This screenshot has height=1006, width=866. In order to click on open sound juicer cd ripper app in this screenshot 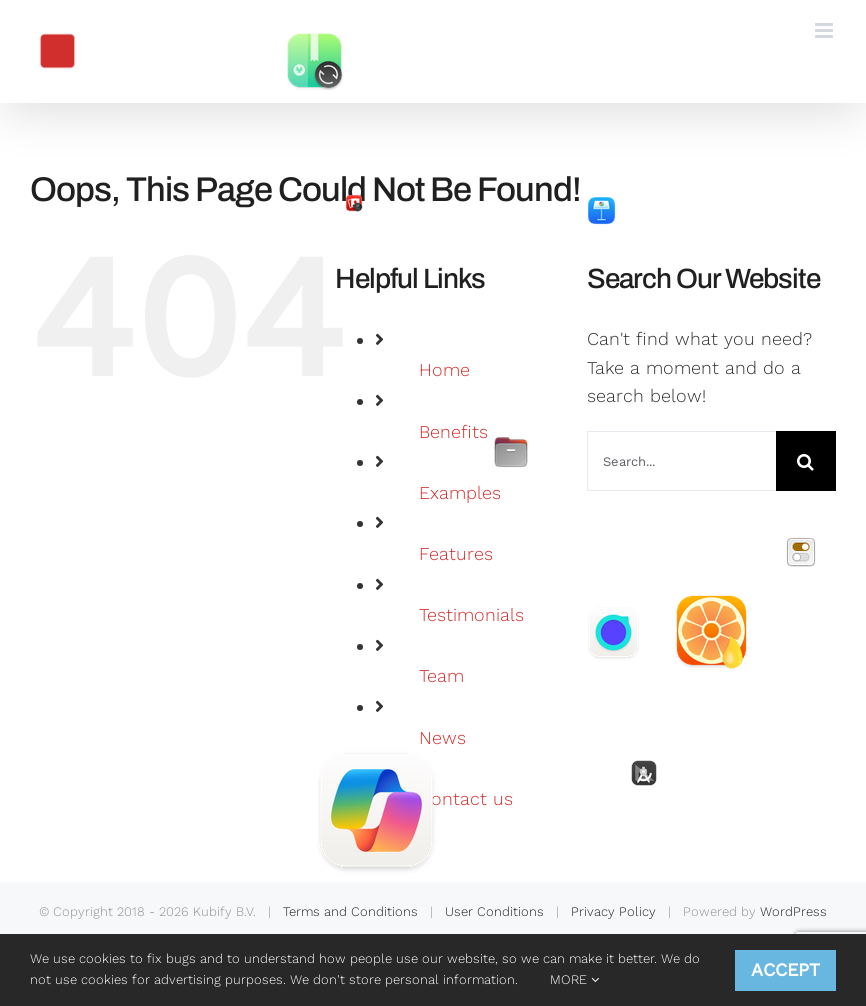, I will do `click(711, 630)`.